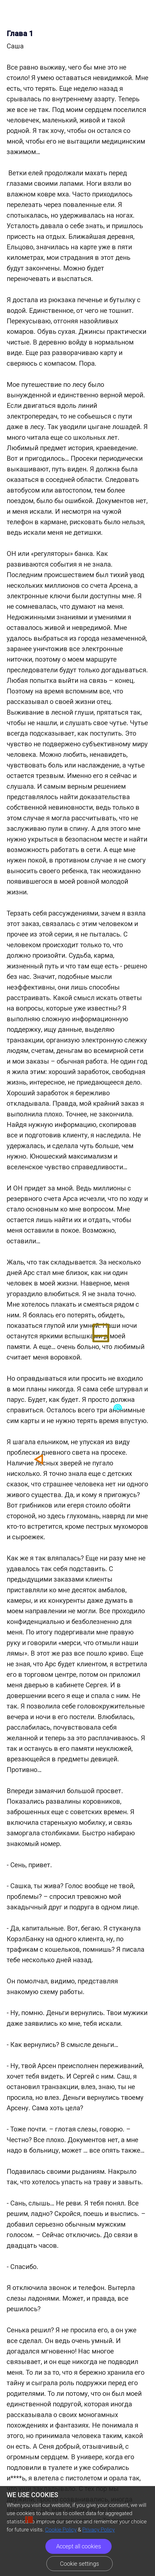 Image resolution: width=155 pixels, height=2576 pixels. I want to click on switch to left sidebar layout, so click(29, 2520).